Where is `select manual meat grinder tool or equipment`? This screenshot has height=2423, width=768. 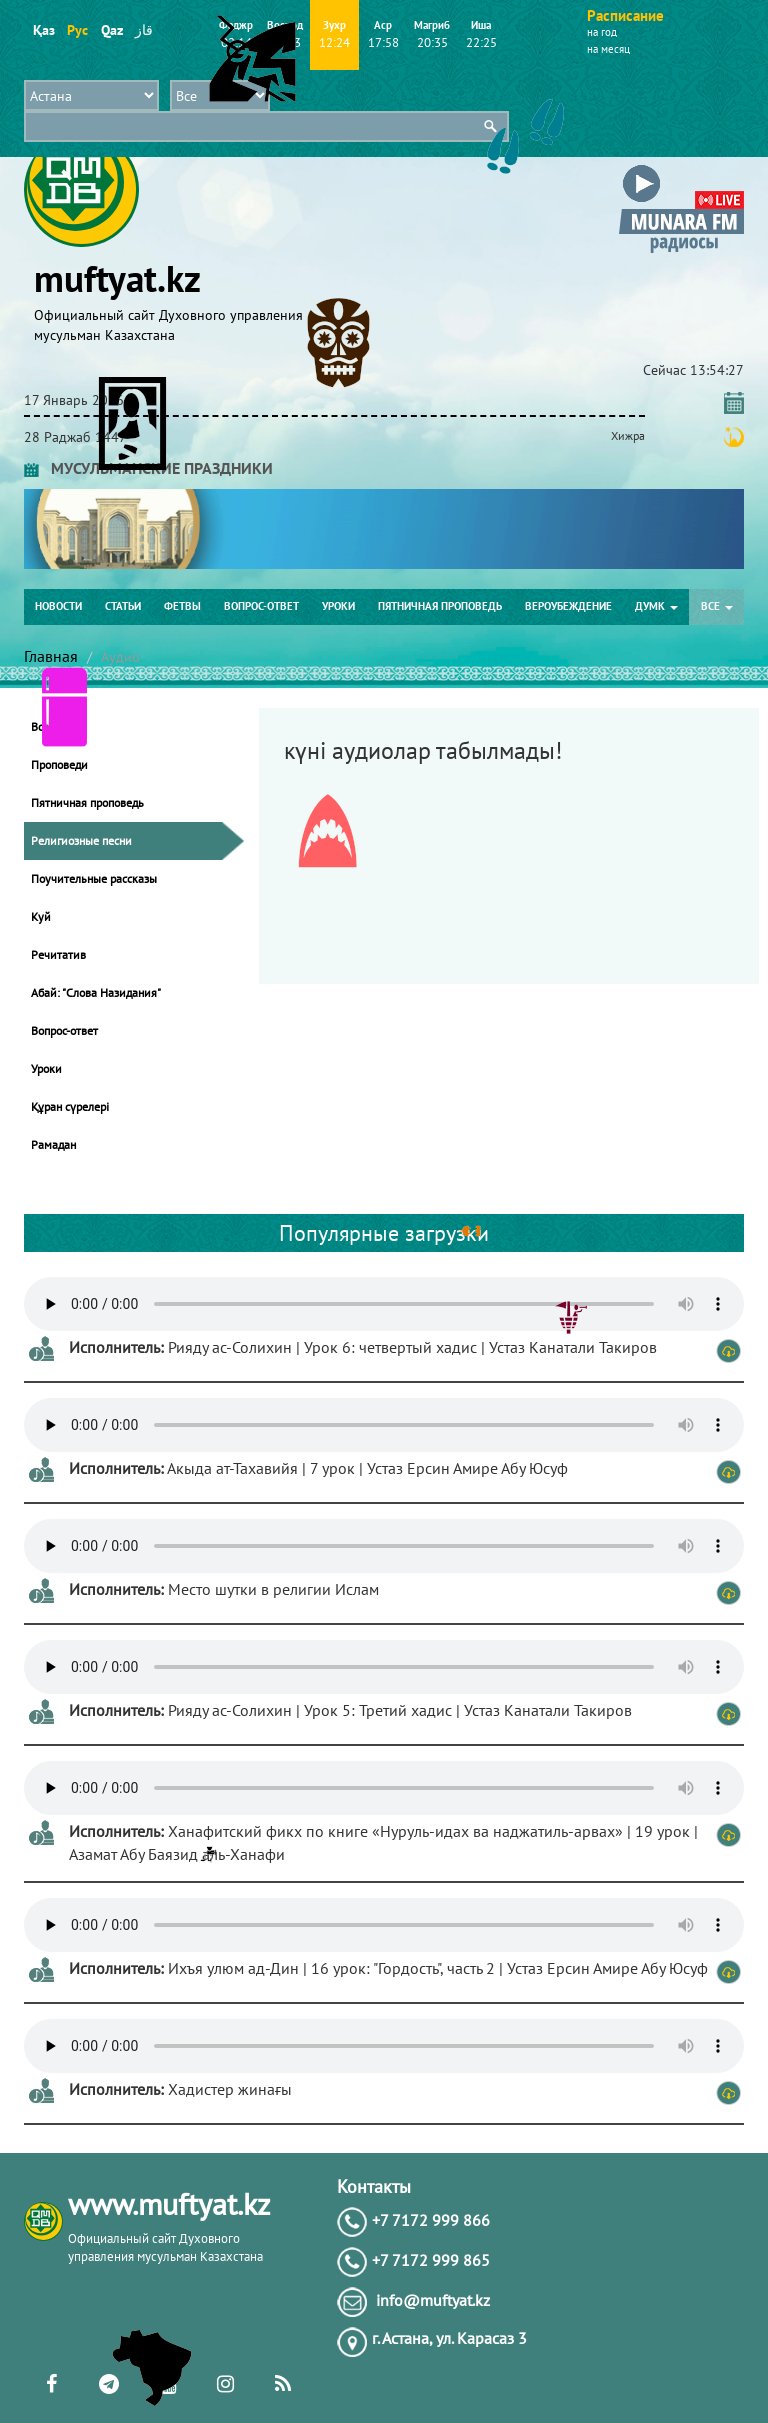 select manual meat grinder tool or equipment is located at coordinates (208, 1854).